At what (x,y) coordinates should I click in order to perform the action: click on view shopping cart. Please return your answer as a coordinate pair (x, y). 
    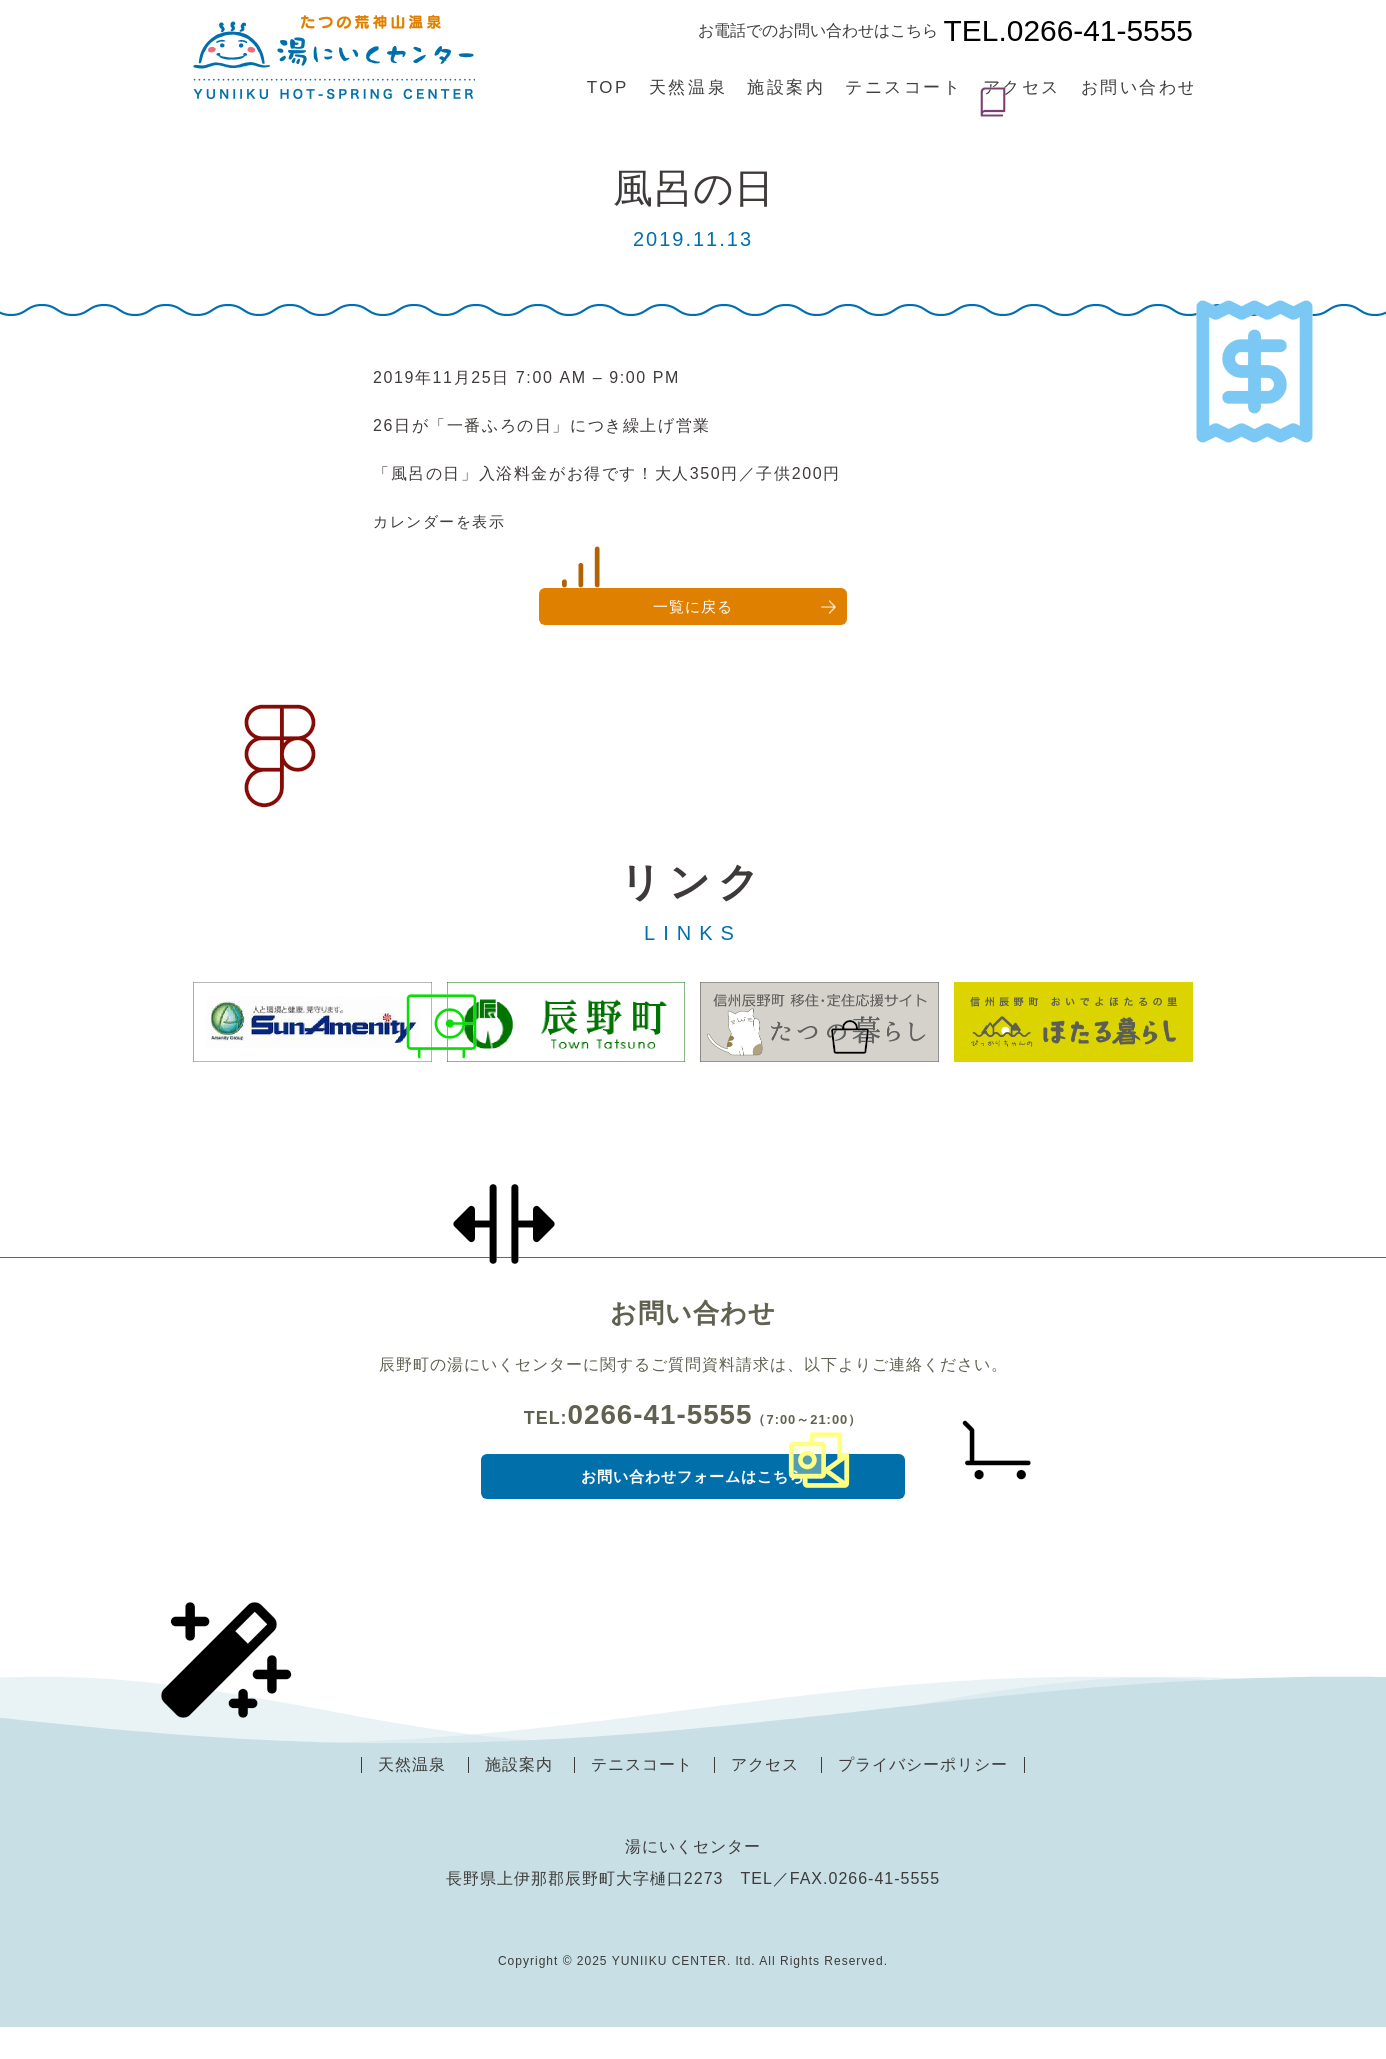
    Looking at the image, I should click on (995, 1446).